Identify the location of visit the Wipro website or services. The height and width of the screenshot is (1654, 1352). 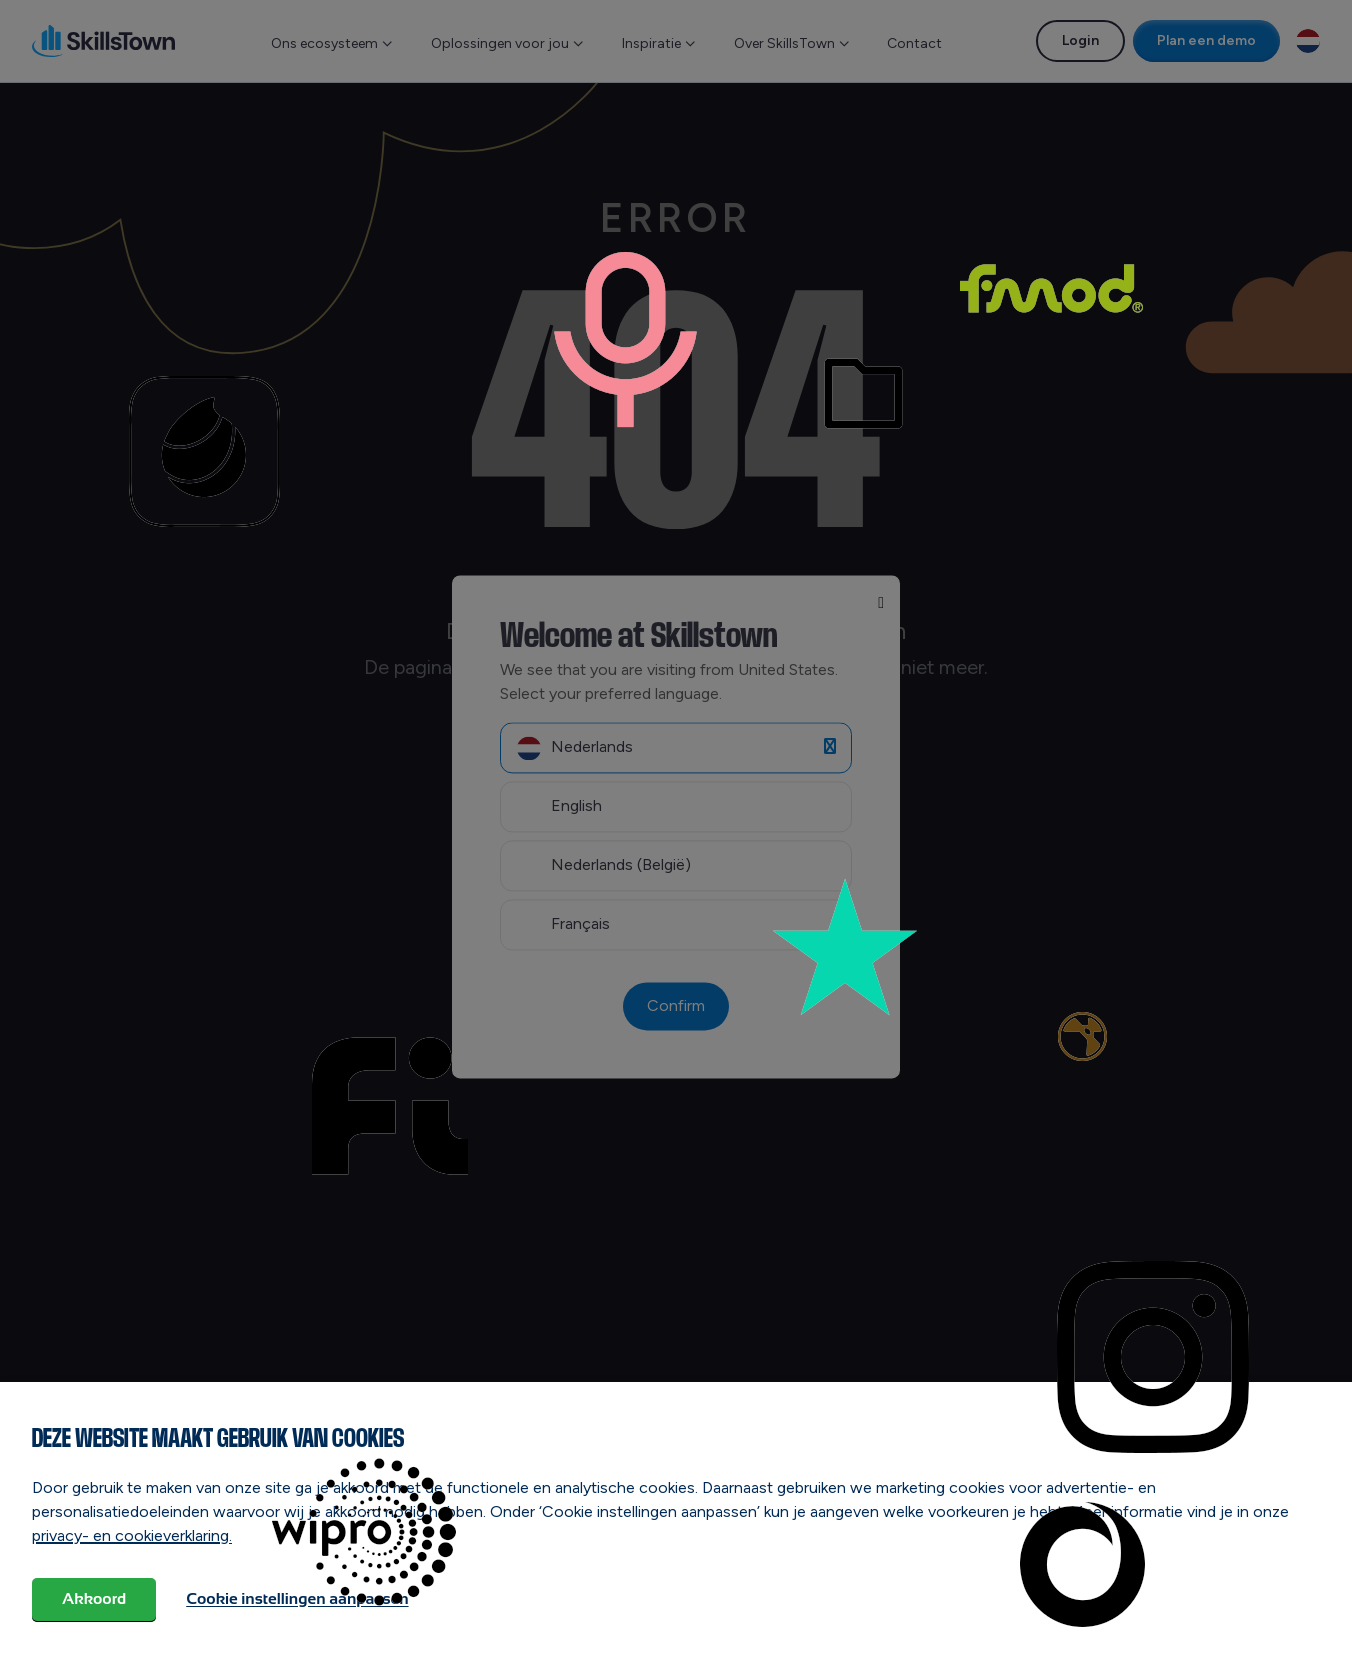
(364, 1532).